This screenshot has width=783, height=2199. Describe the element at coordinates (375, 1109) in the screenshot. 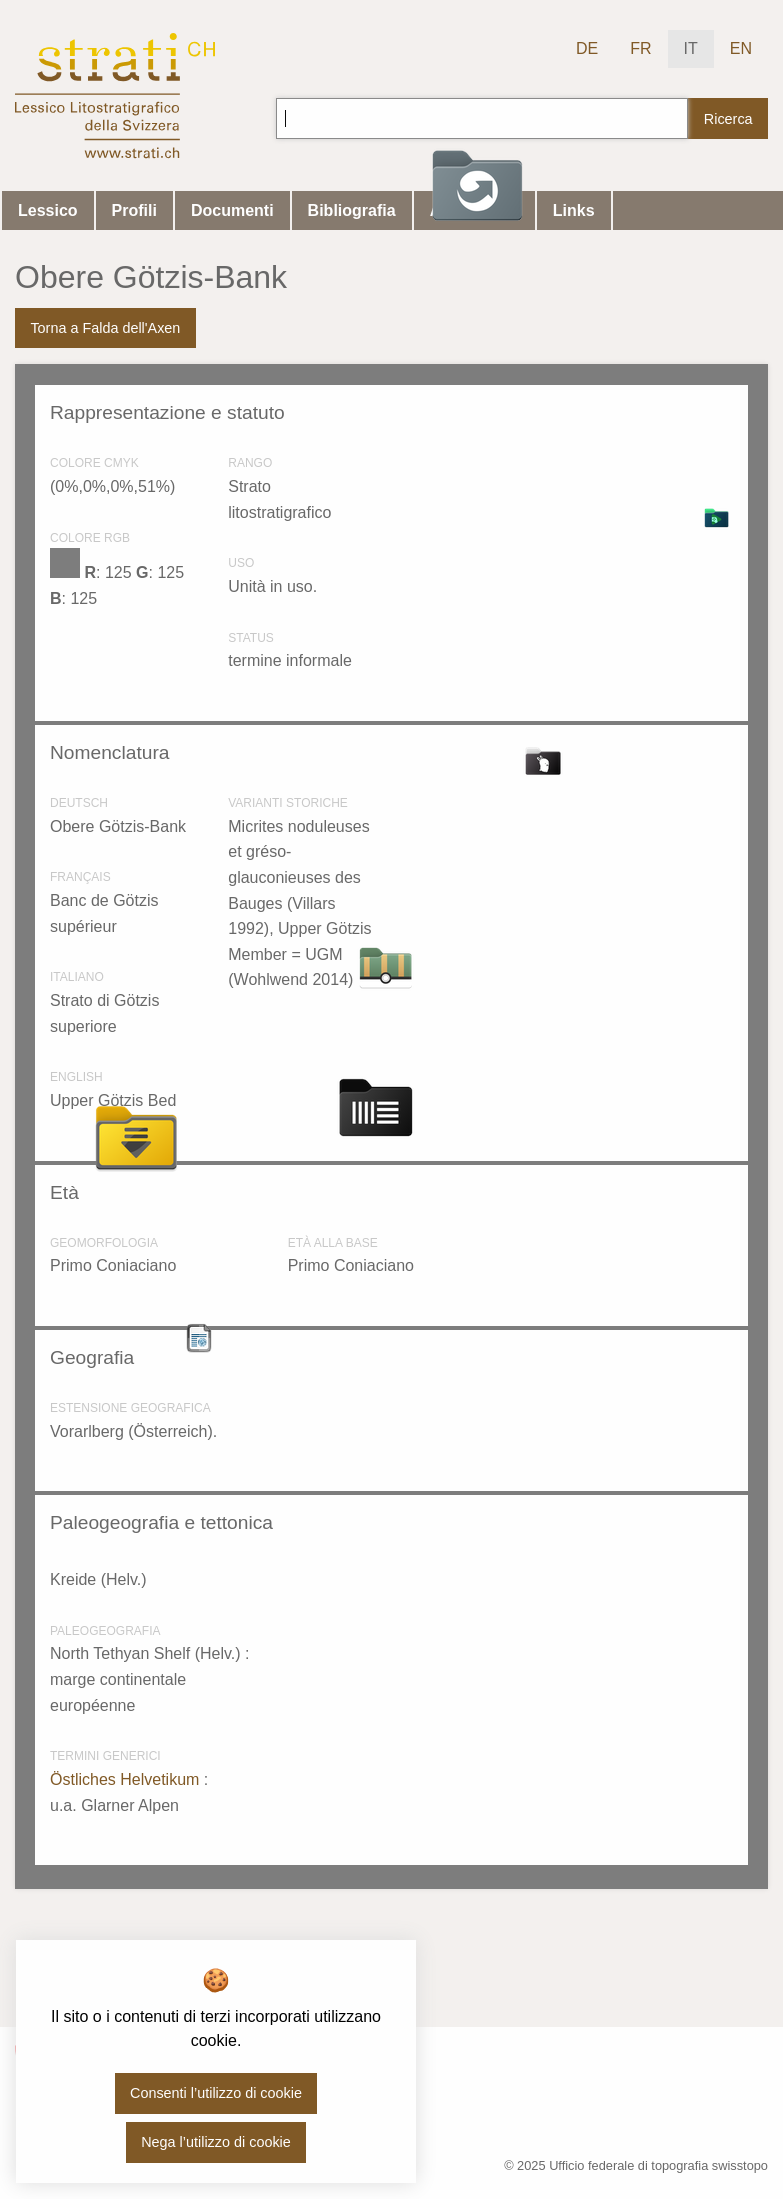

I see `open your Ableton Live projects folder` at that location.